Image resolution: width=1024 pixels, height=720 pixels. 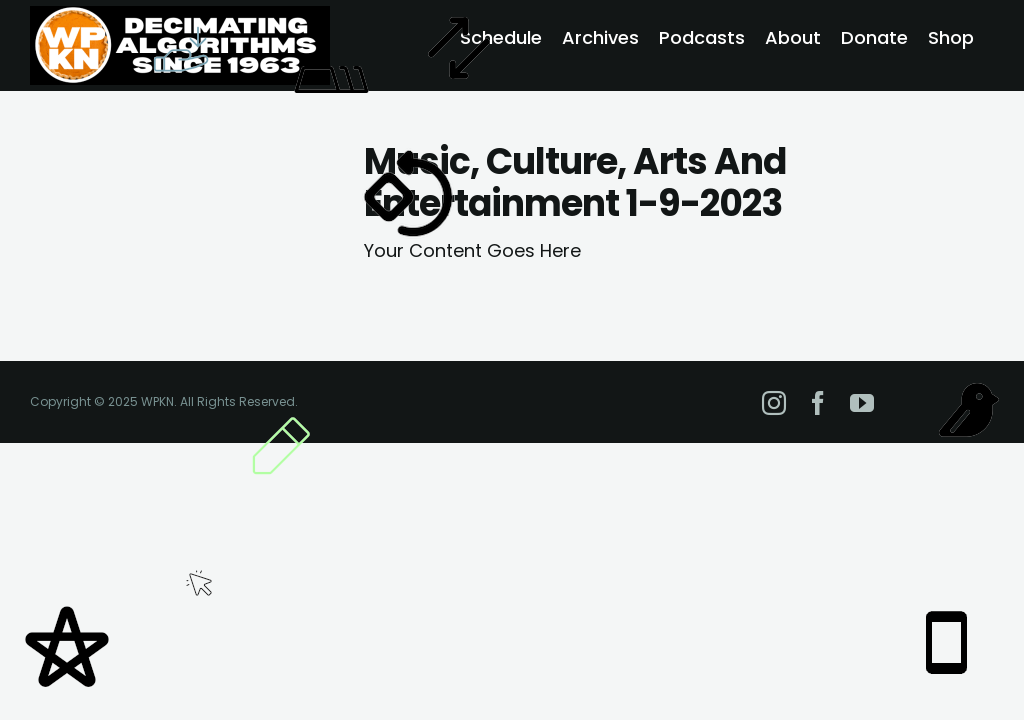 I want to click on switch between open tabs, so click(x=331, y=79).